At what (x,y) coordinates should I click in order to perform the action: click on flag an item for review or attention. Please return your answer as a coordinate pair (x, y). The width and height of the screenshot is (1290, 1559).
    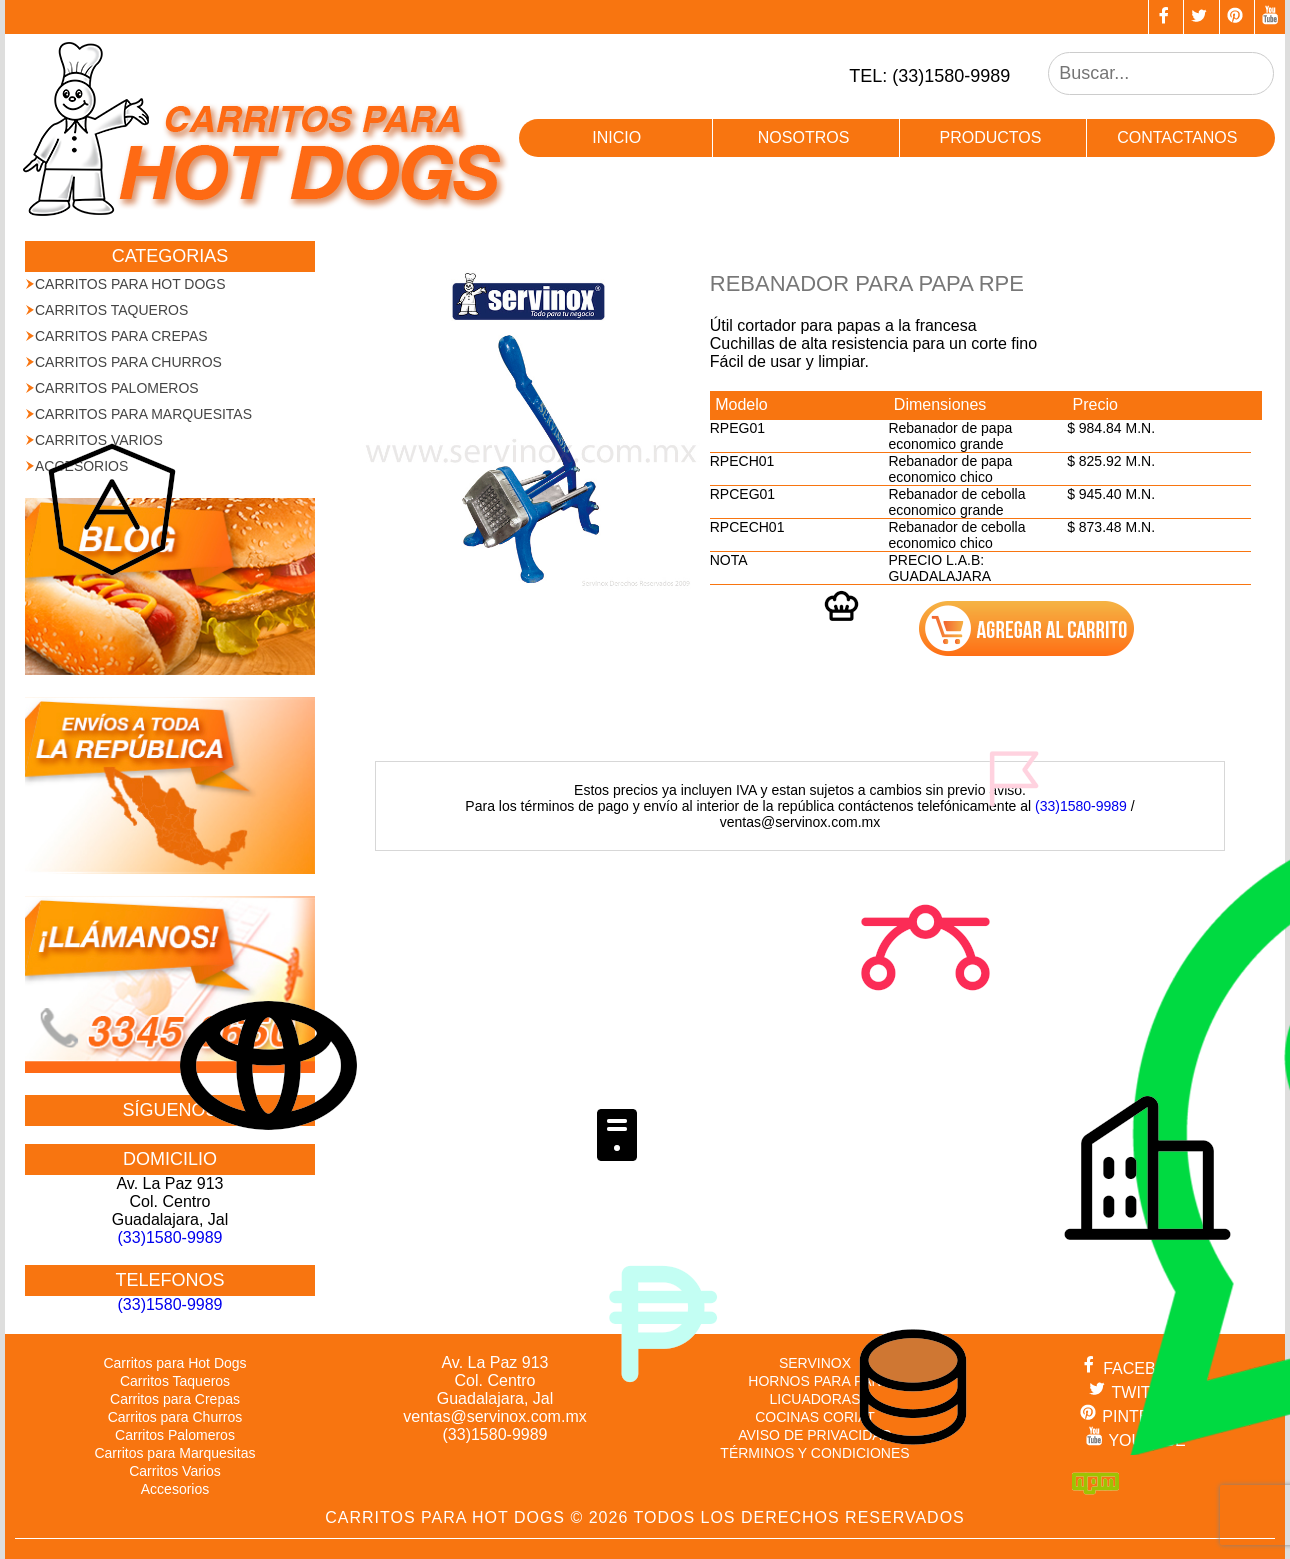
    Looking at the image, I should click on (1013, 779).